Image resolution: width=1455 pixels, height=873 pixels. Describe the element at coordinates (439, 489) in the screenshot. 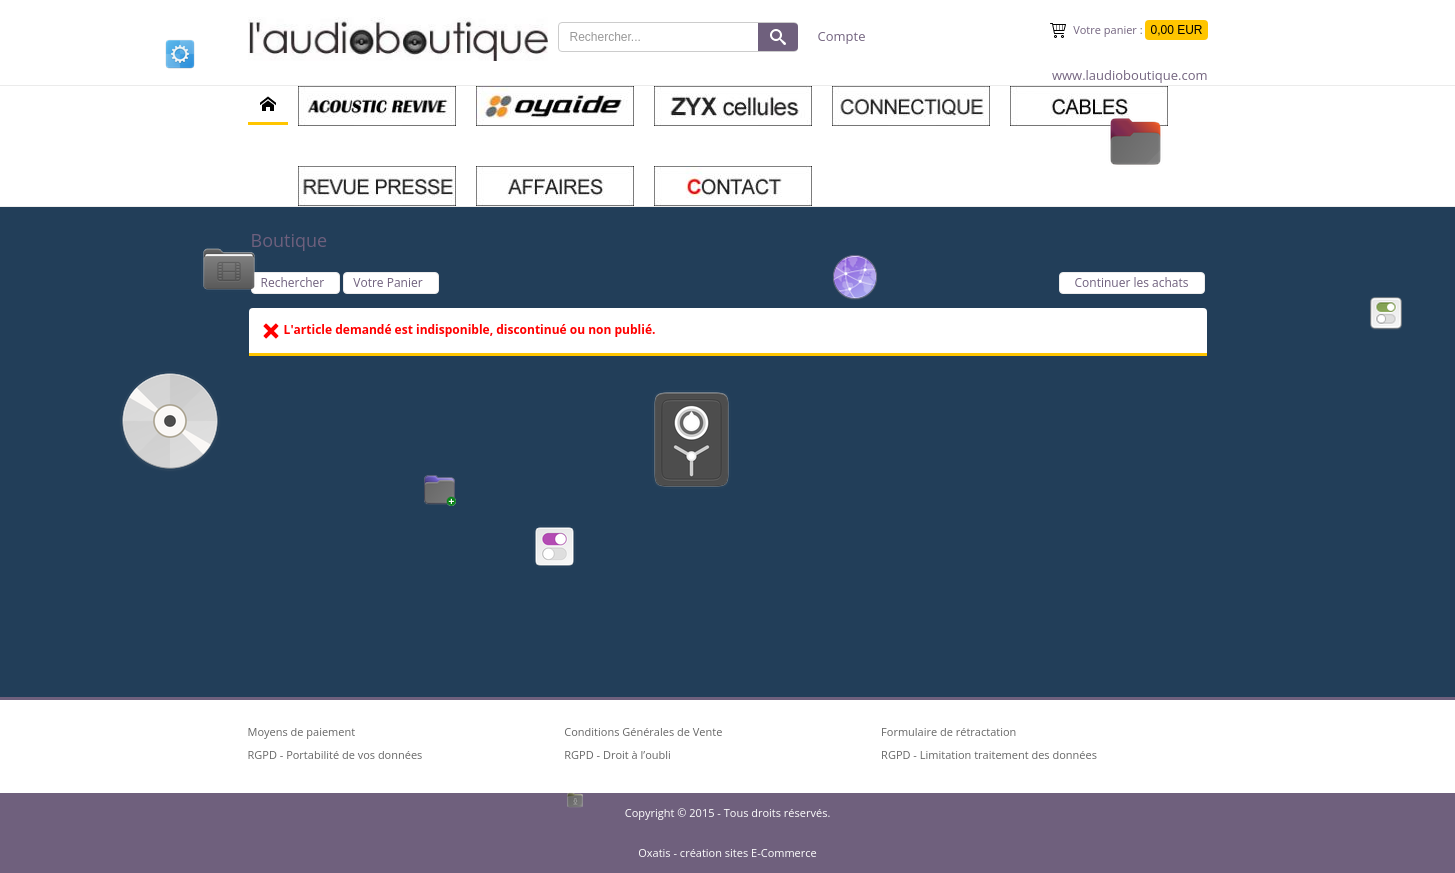

I see `create a new folder` at that location.